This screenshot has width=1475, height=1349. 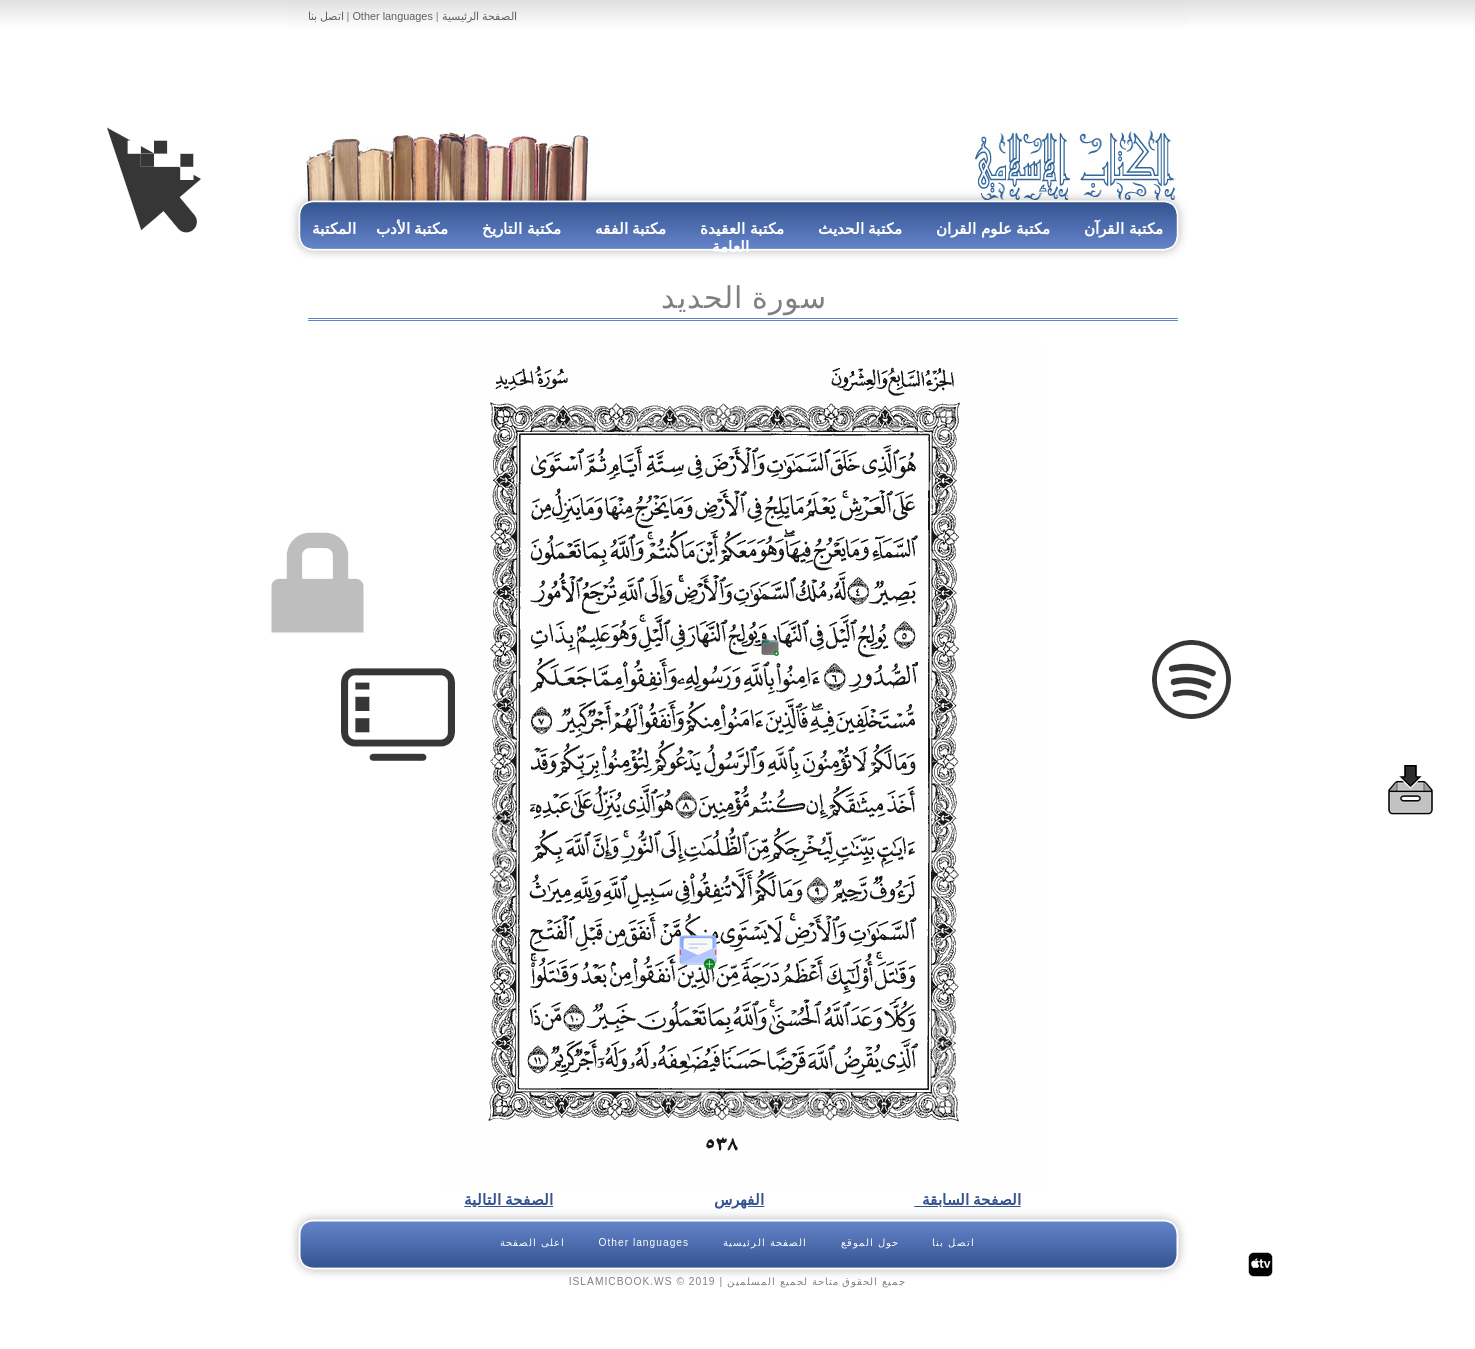 What do you see at coordinates (1191, 679) in the screenshot?
I see `open spotify` at bounding box center [1191, 679].